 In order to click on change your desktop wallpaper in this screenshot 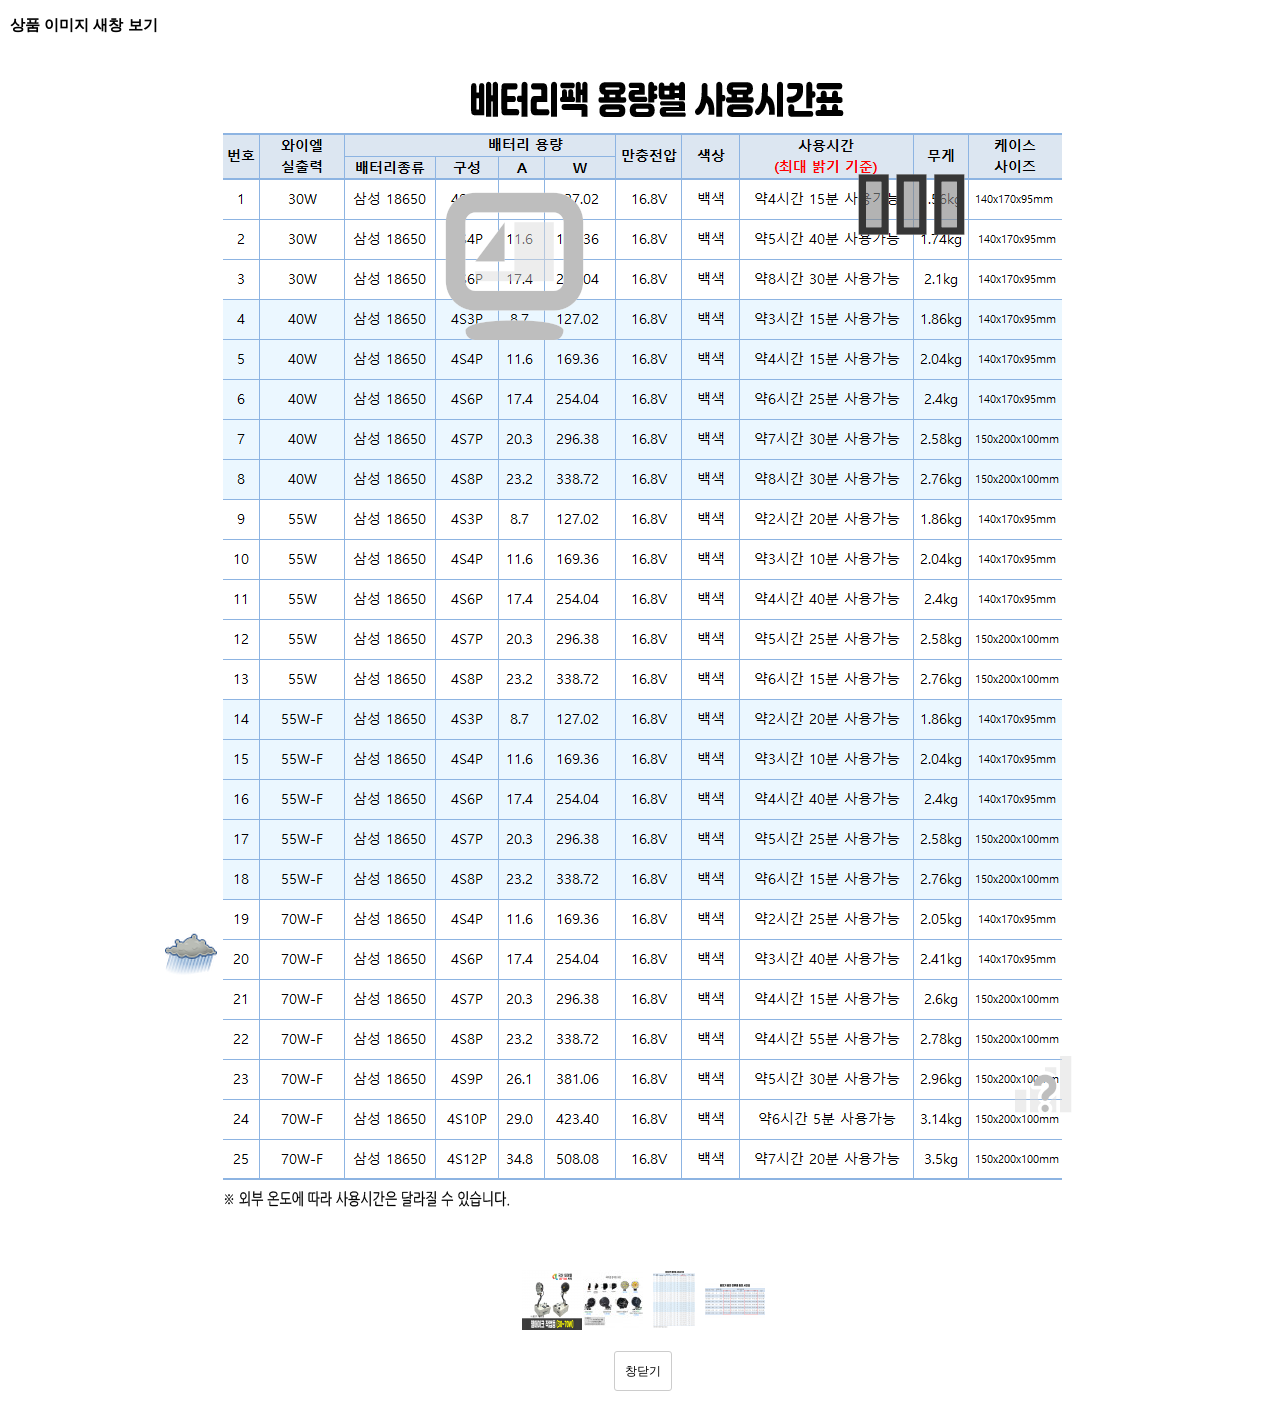, I will do `click(514, 261)`.